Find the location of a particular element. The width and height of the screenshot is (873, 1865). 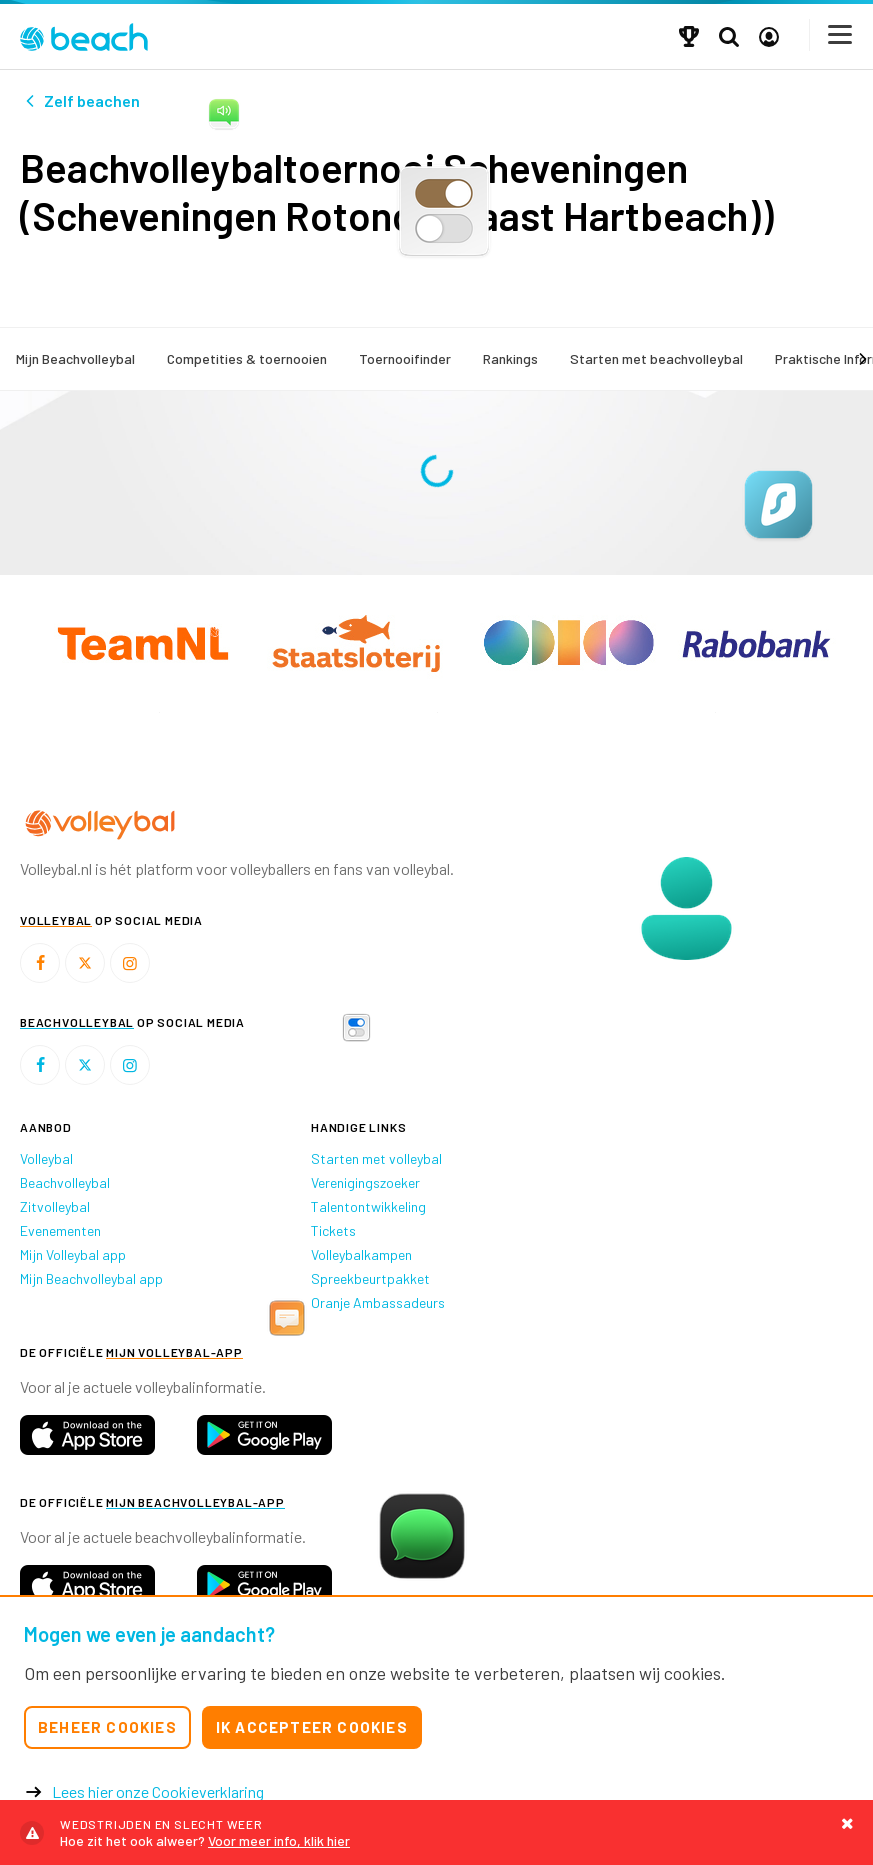

open gnome tweaks to customize desktop settings is located at coordinates (444, 211).